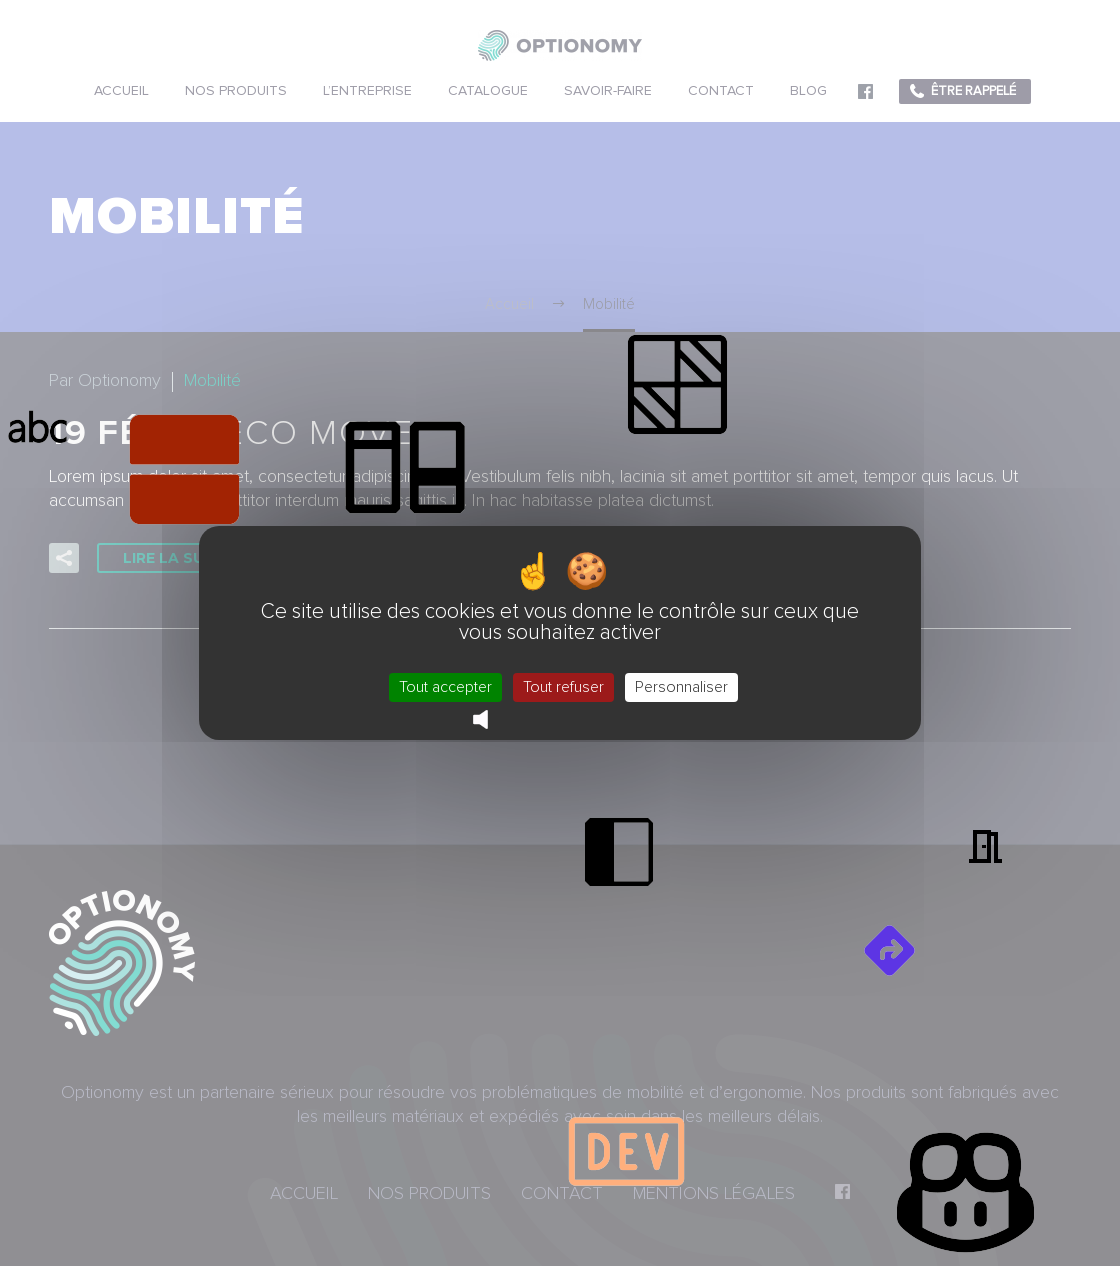 Image resolution: width=1120 pixels, height=1266 pixels. Describe the element at coordinates (619, 852) in the screenshot. I see `toggle the left sidebar panel` at that location.